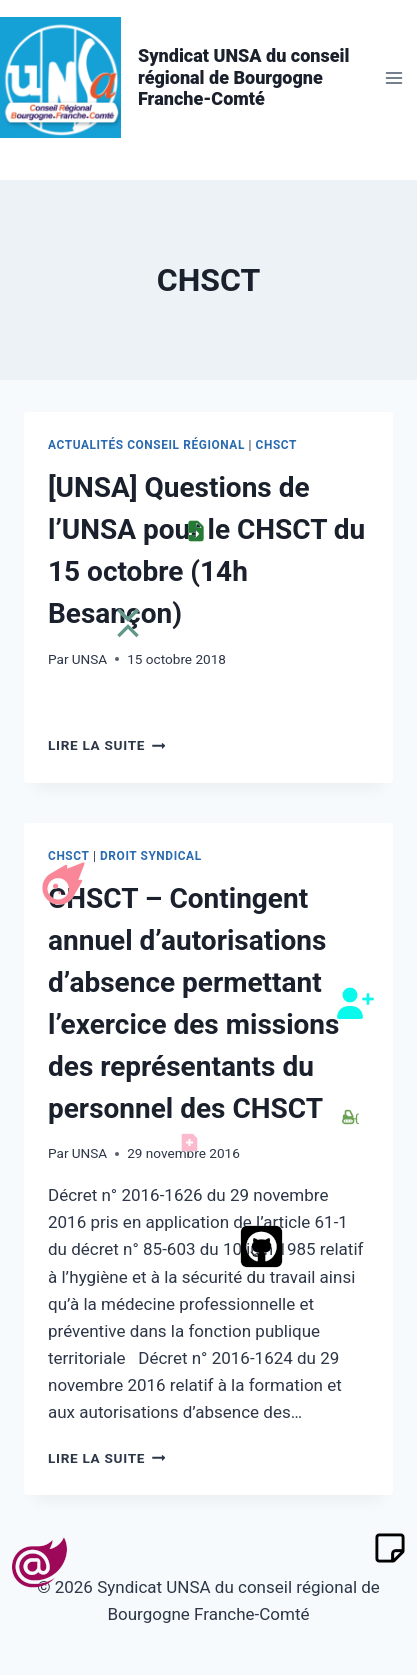  I want to click on indicates a trending or viral item, so click(63, 883).